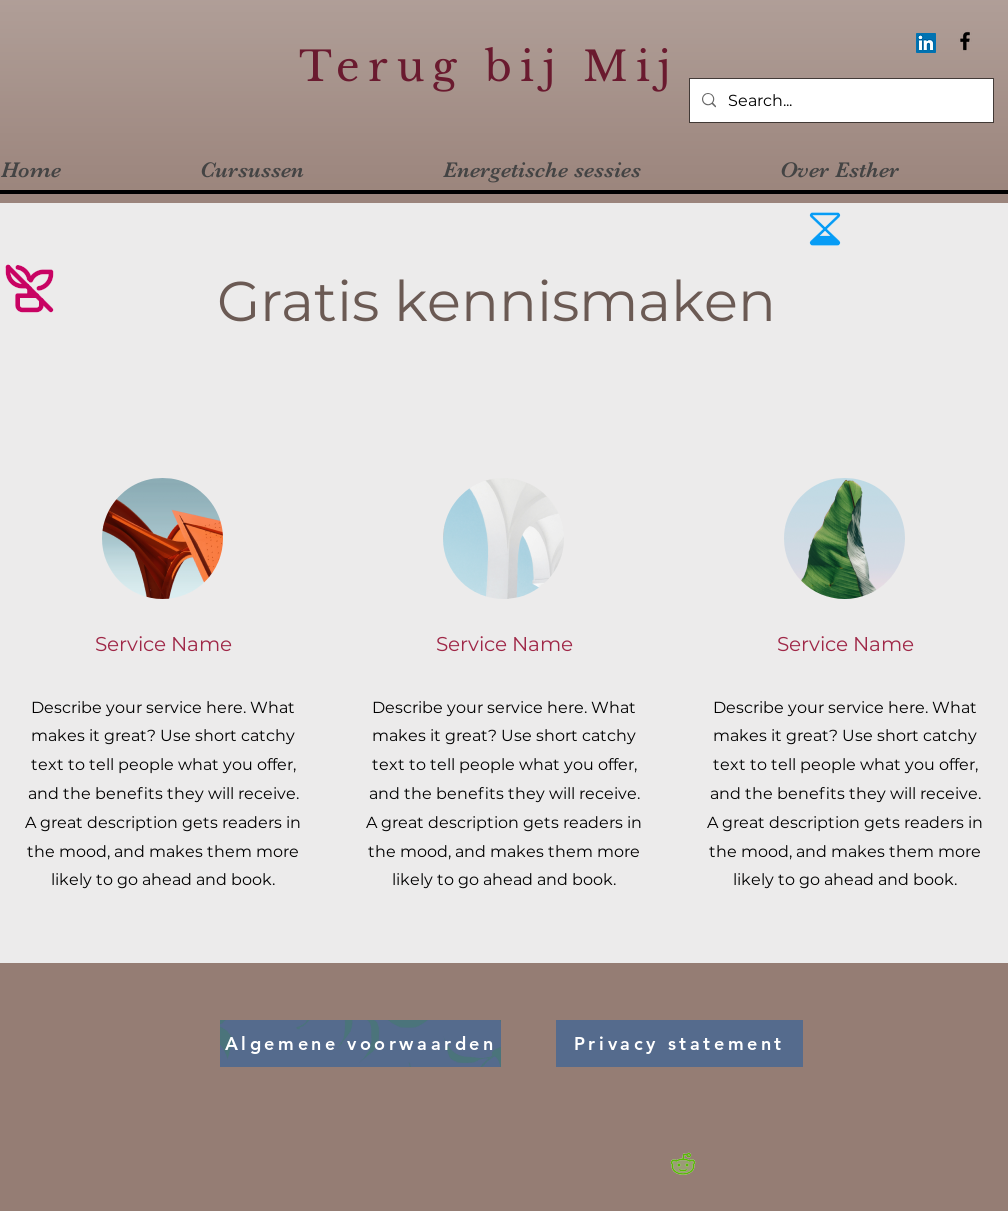  I want to click on disable plant care reminders, so click(29, 288).